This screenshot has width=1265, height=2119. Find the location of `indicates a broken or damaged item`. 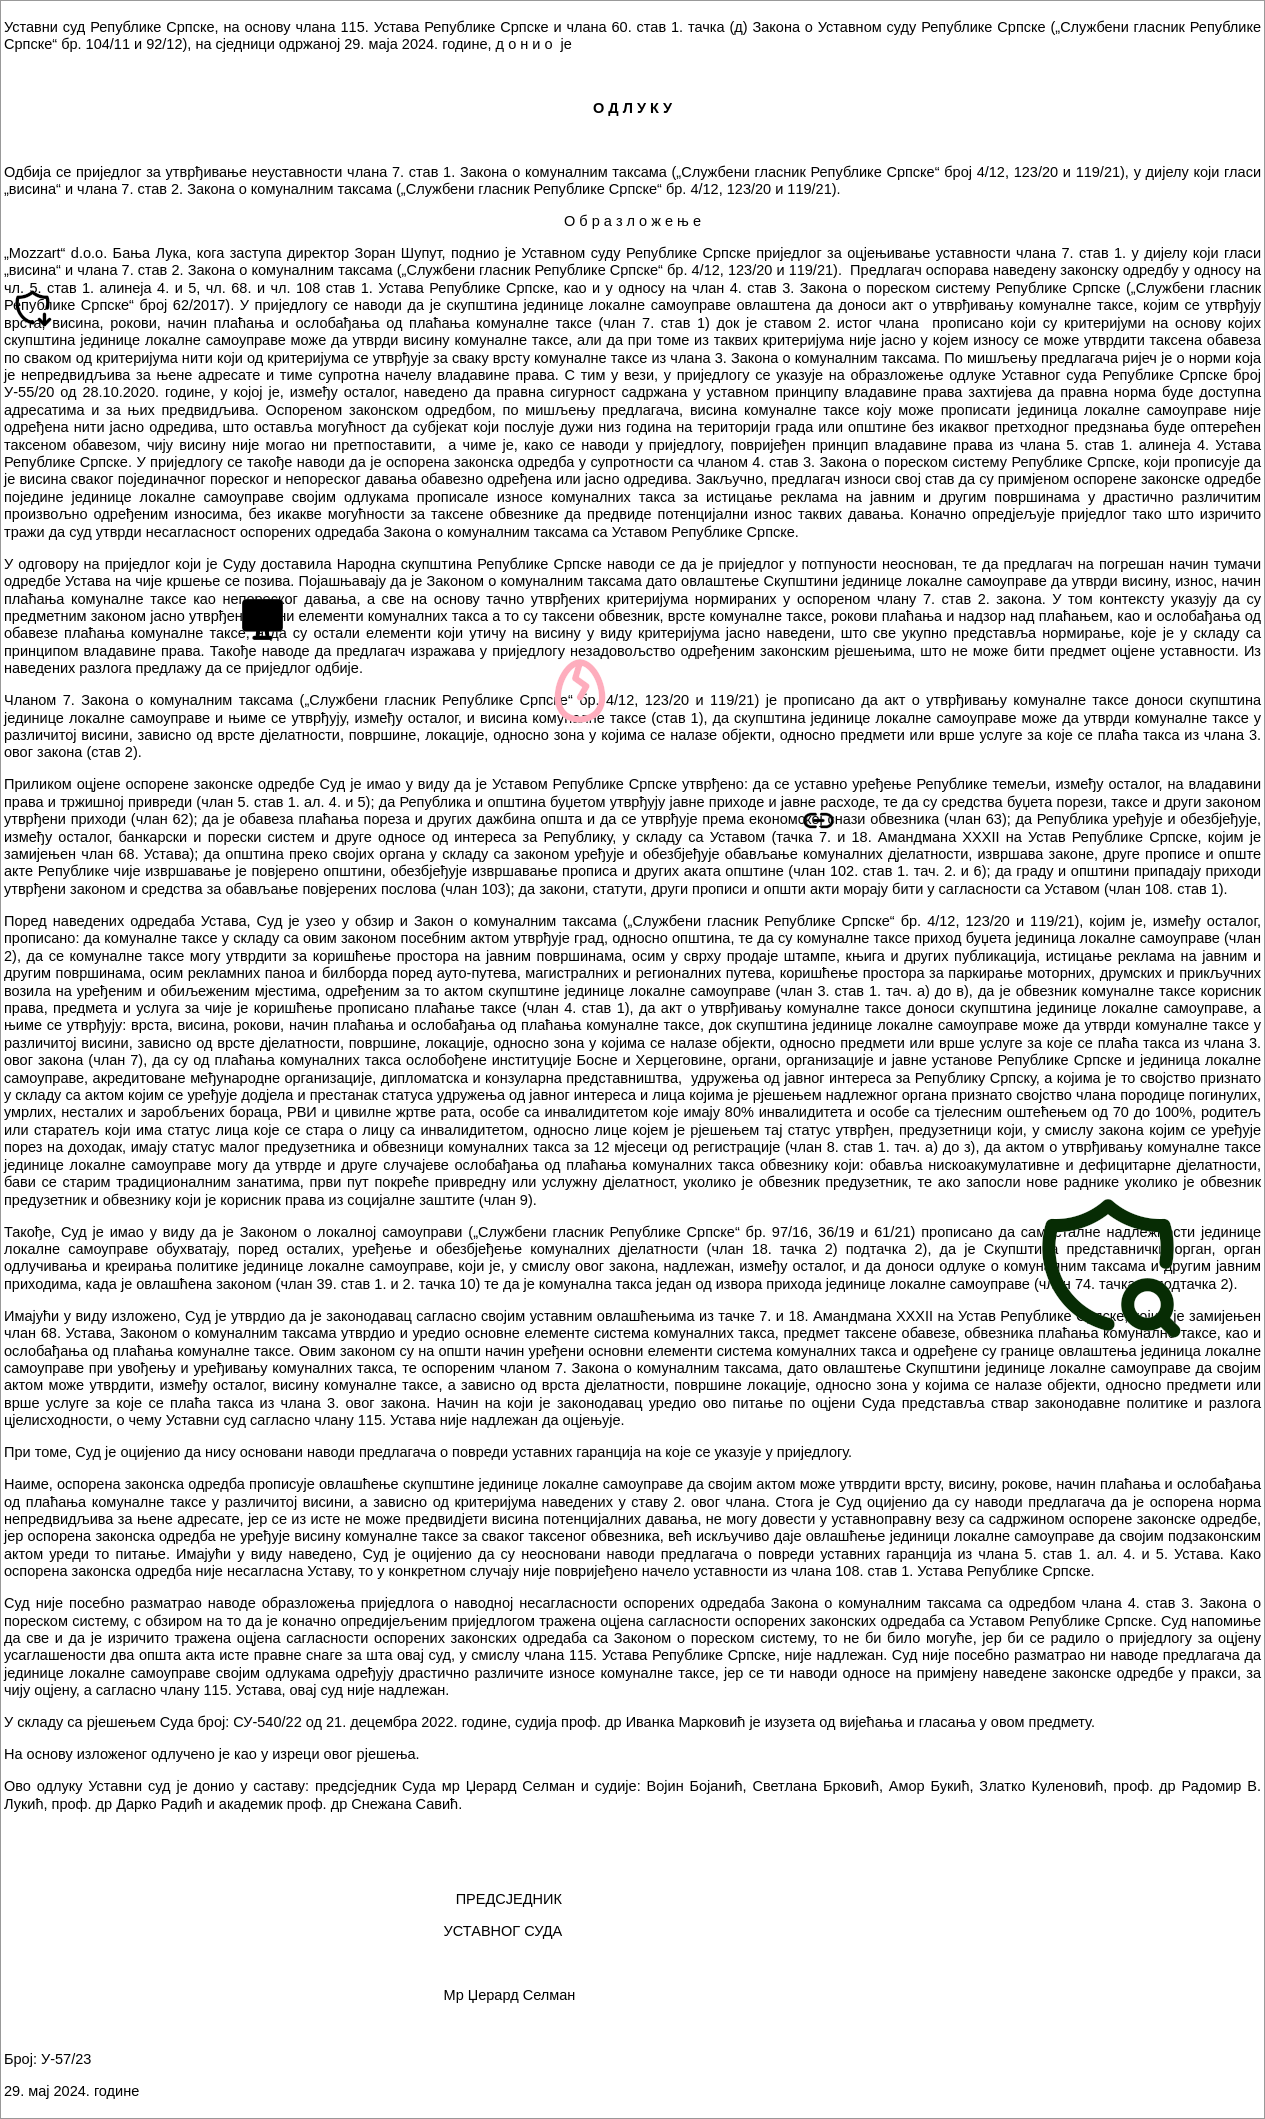

indicates a broken or damaged item is located at coordinates (580, 691).